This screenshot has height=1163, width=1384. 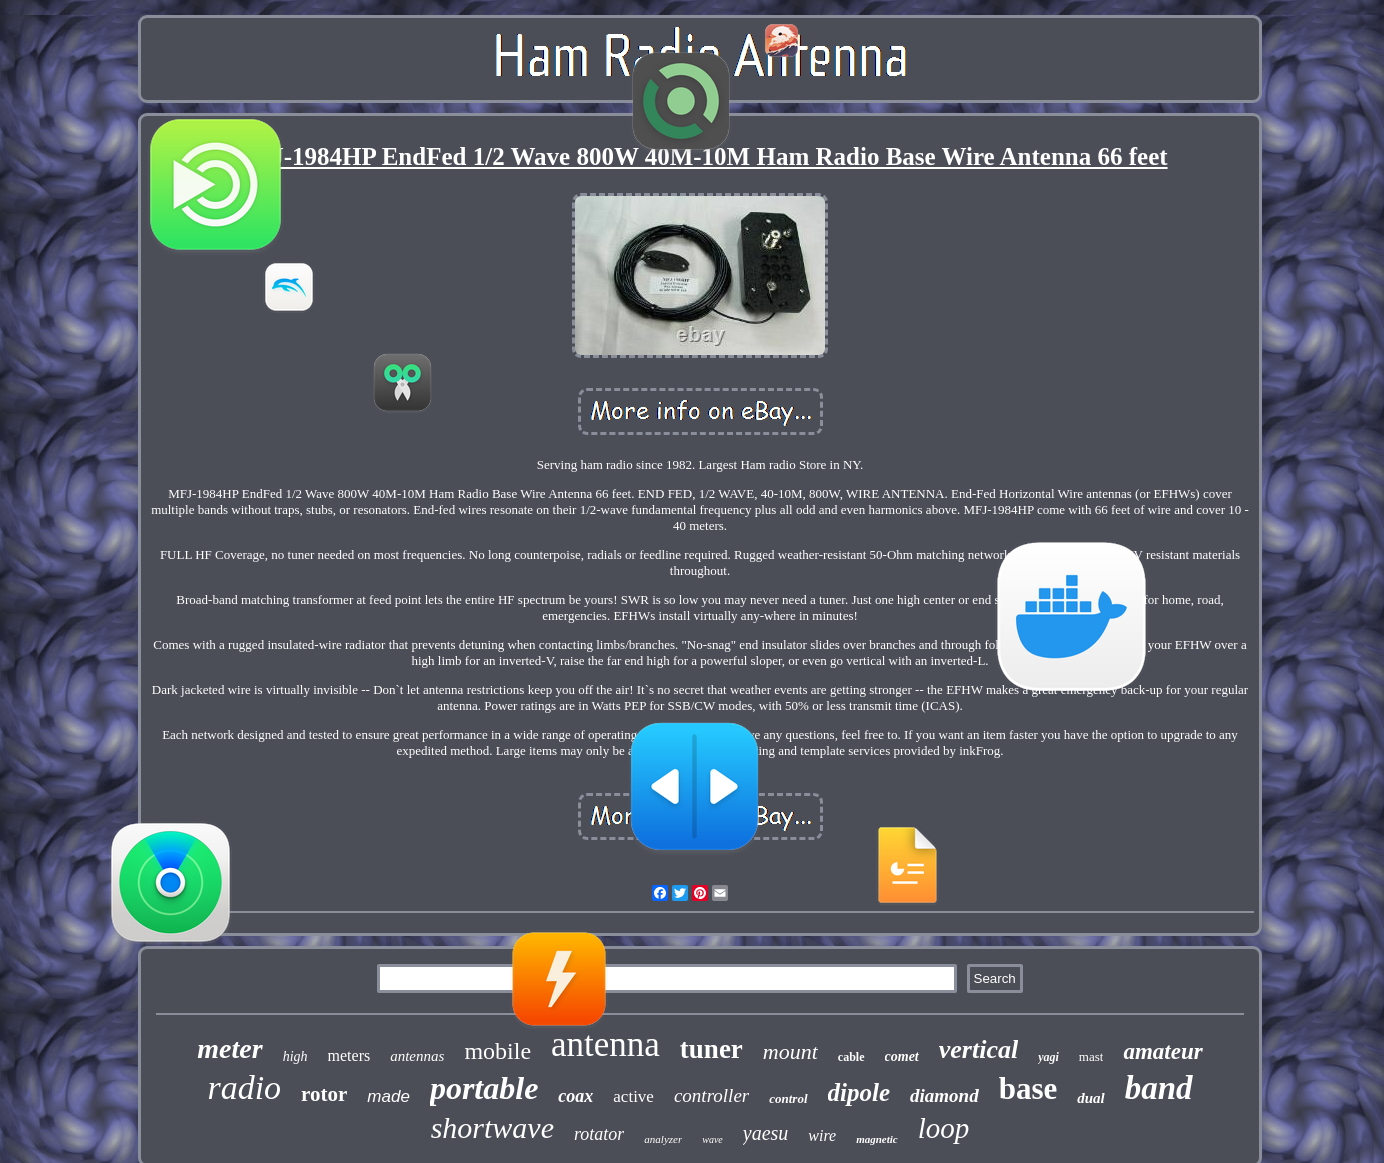 I want to click on open halloy IRC client, so click(x=781, y=40).